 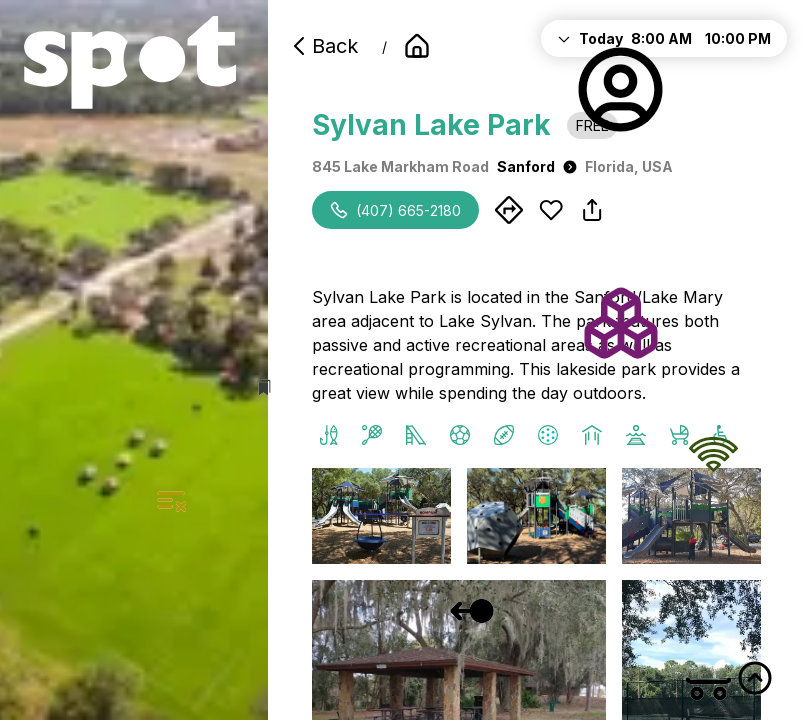 What do you see at coordinates (621, 323) in the screenshot?
I see `view inventory or packages` at bounding box center [621, 323].